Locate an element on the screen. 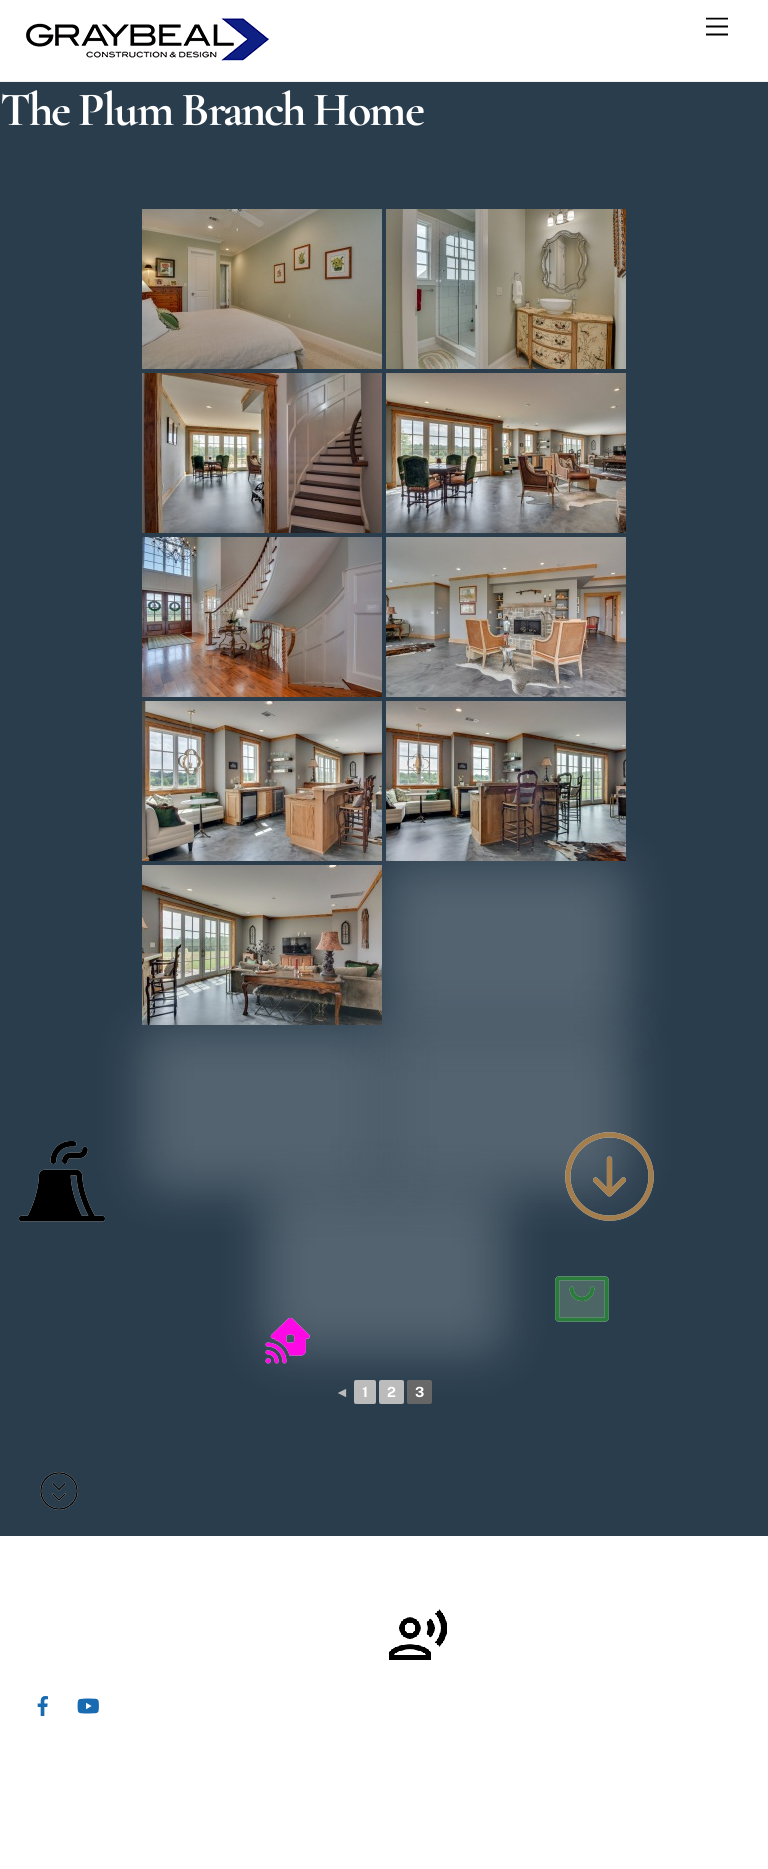 Image resolution: width=768 pixels, height=1869 pixels. expand all content below is located at coordinates (59, 1491).